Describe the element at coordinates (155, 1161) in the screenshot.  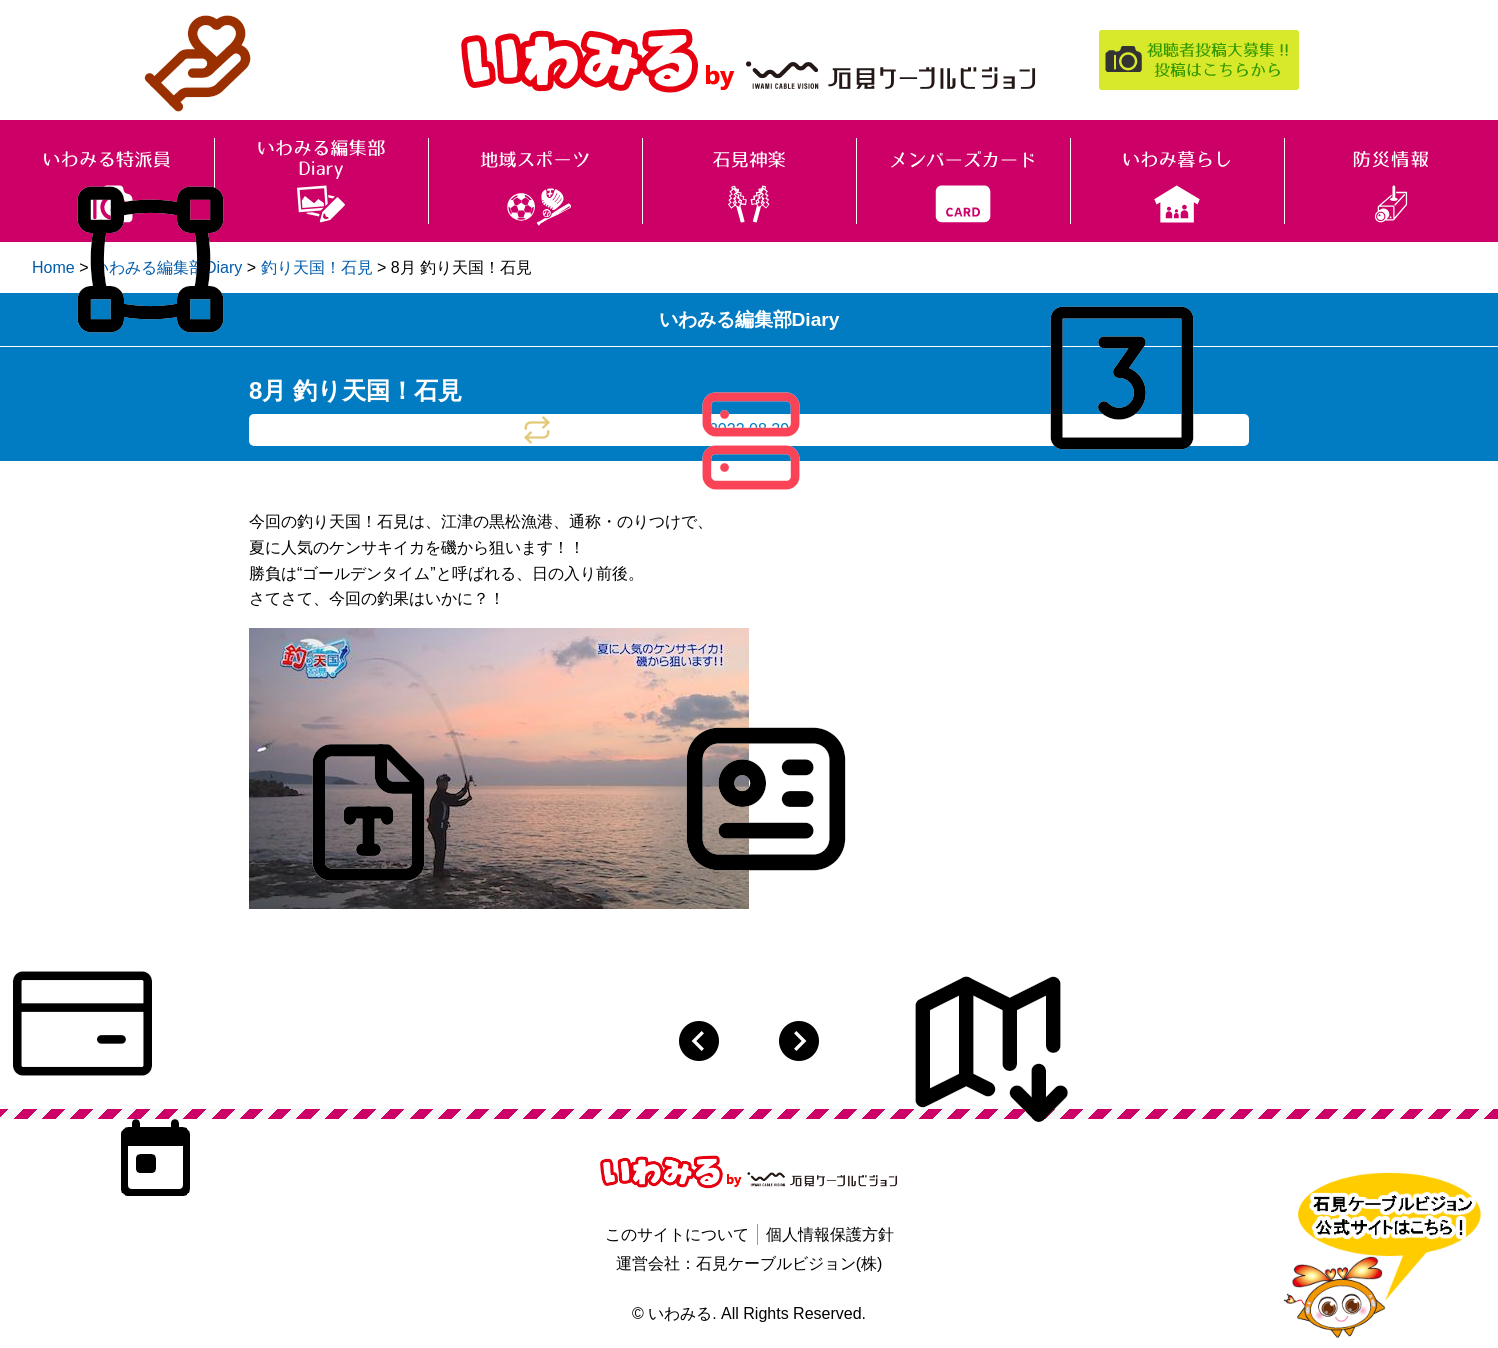
I see `view today's date or events` at that location.